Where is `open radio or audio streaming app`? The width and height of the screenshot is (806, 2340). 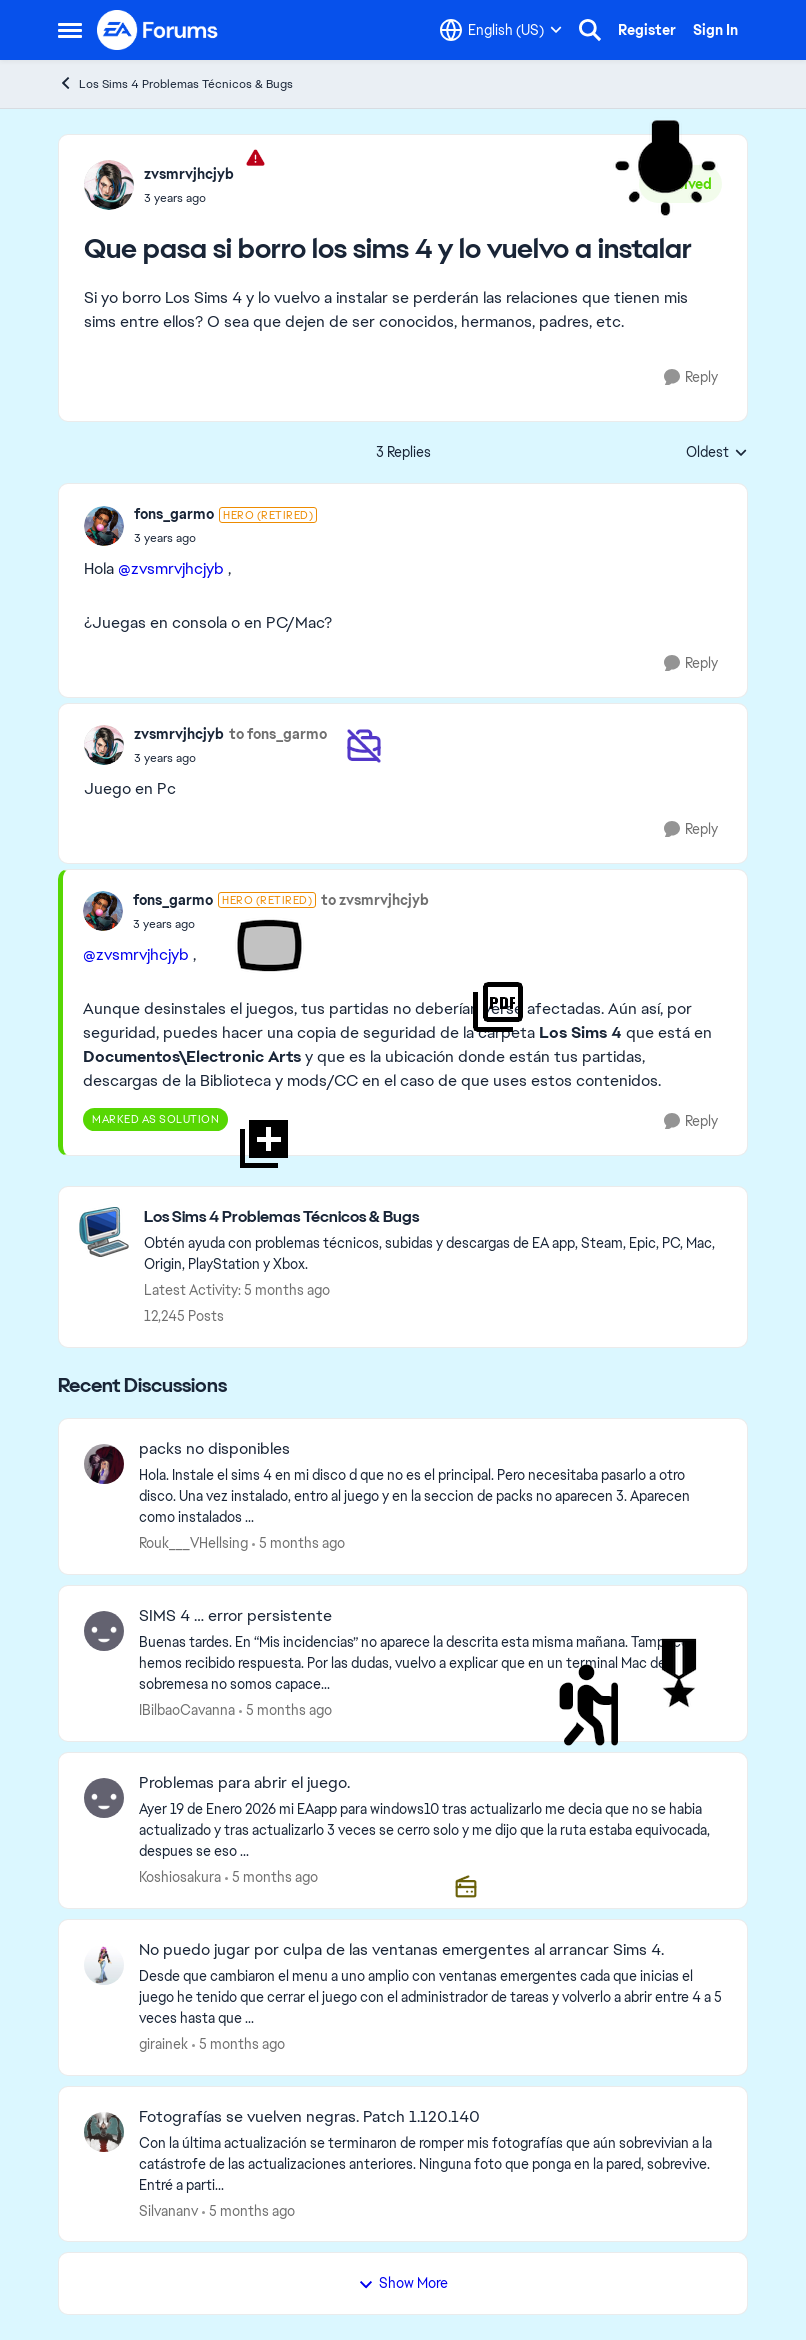 open radio or audio streaming app is located at coordinates (466, 1887).